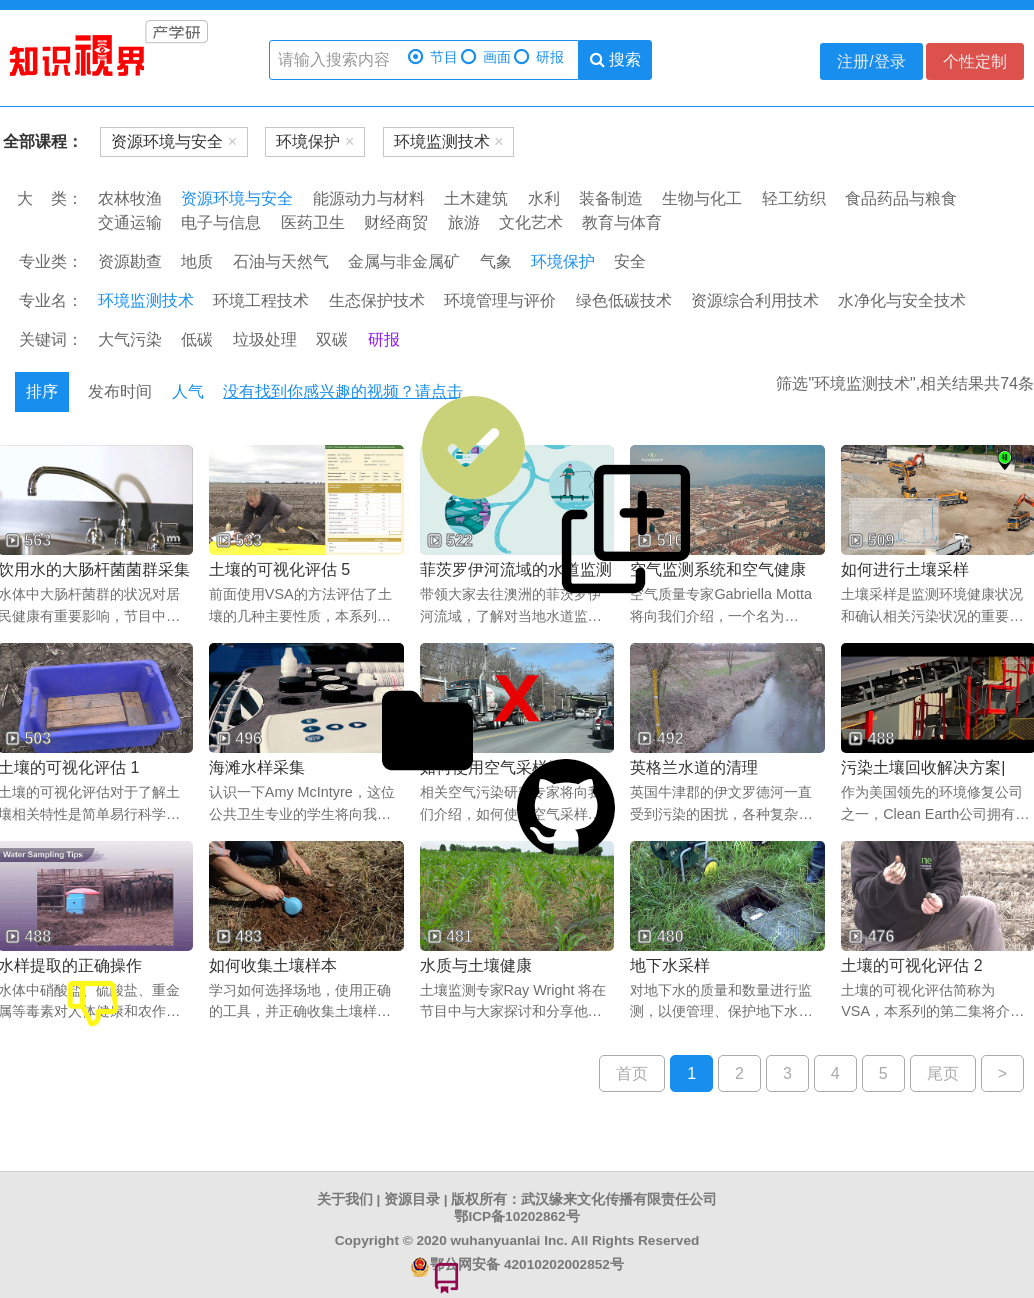 This screenshot has width=1034, height=1298. Describe the element at coordinates (473, 447) in the screenshot. I see `indicates successful completion or confirmation` at that location.